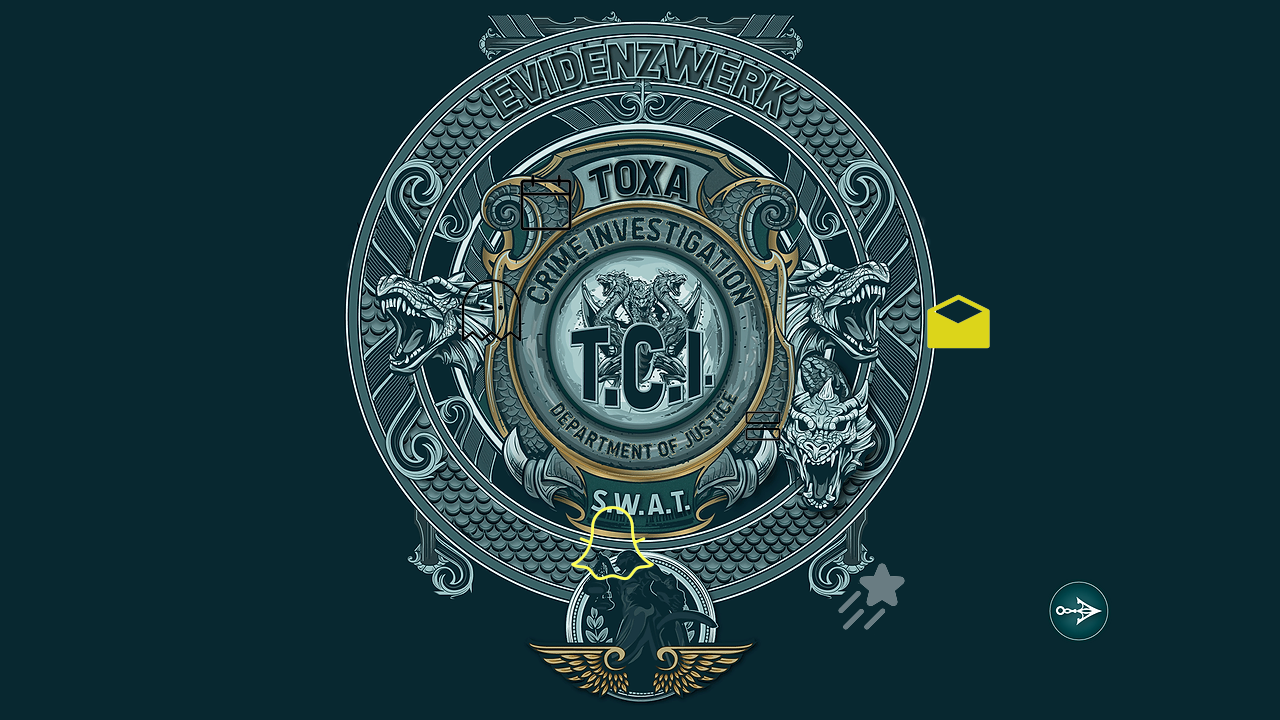  What do you see at coordinates (763, 426) in the screenshot?
I see `switch to row view layout` at bounding box center [763, 426].